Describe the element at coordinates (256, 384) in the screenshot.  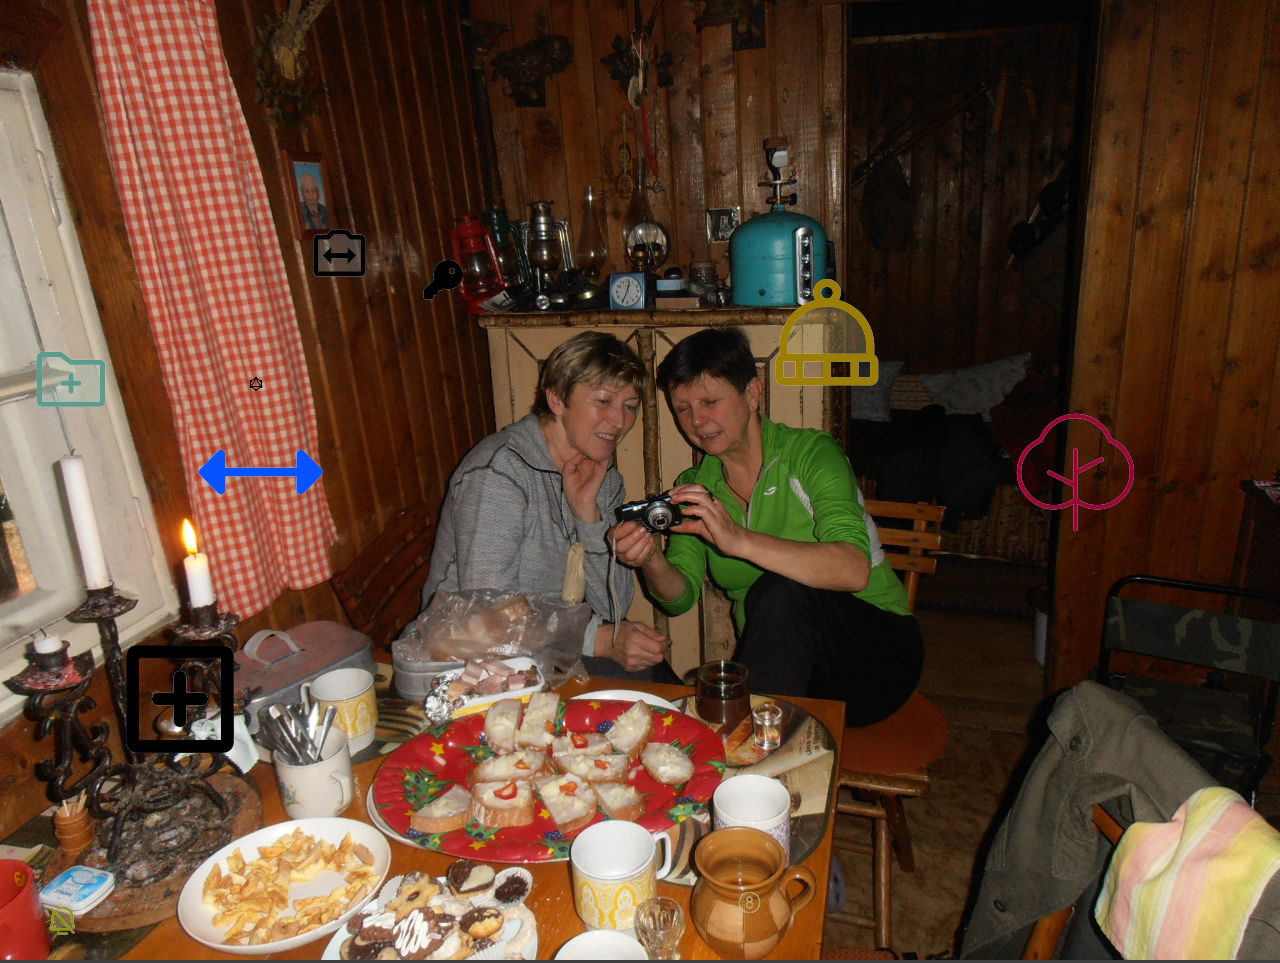
I see `indicates GraphQL API integration` at that location.